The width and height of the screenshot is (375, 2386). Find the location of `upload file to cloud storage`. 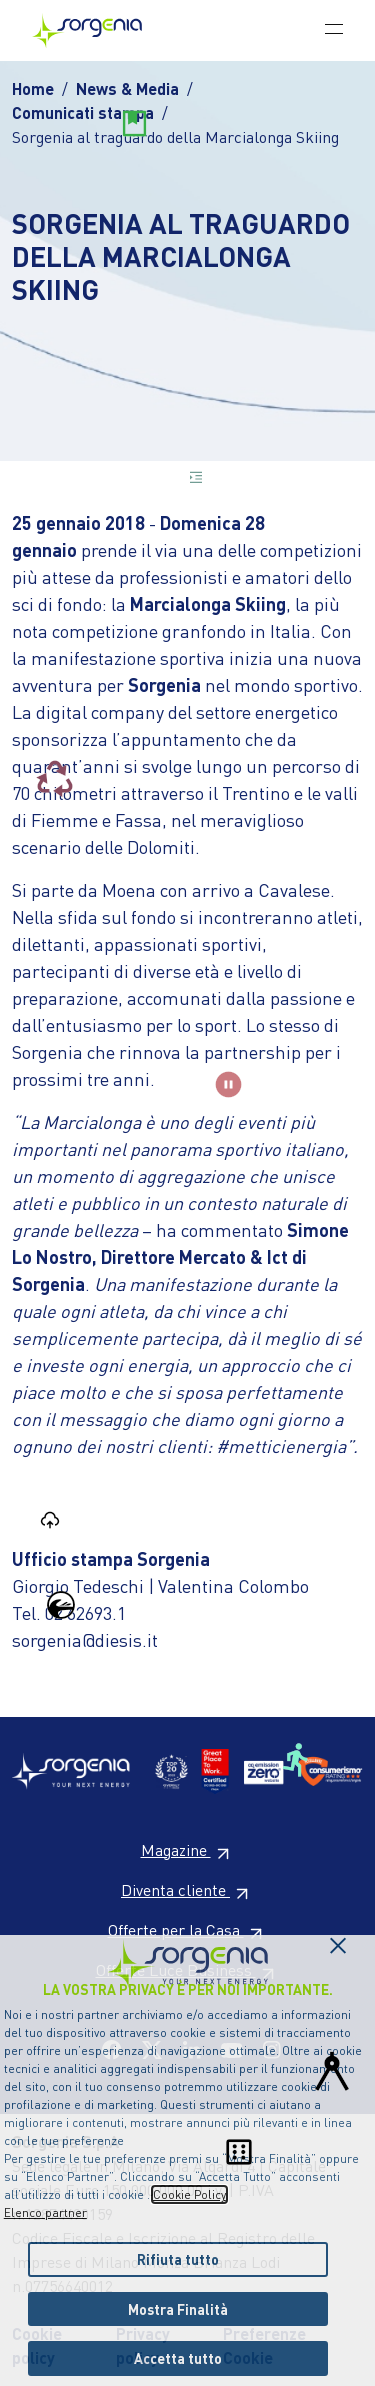

upload file to cloud storage is located at coordinates (50, 1520).